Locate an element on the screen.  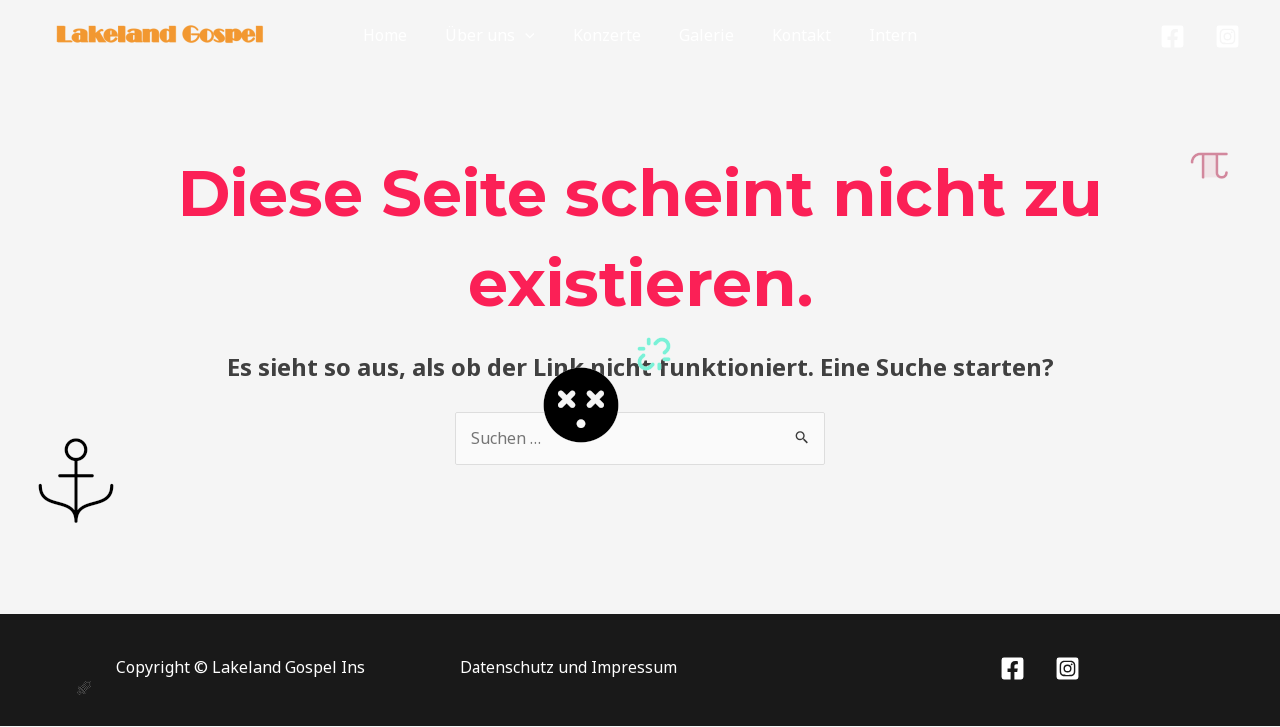
anchor link to a specific section on the page is located at coordinates (76, 479).